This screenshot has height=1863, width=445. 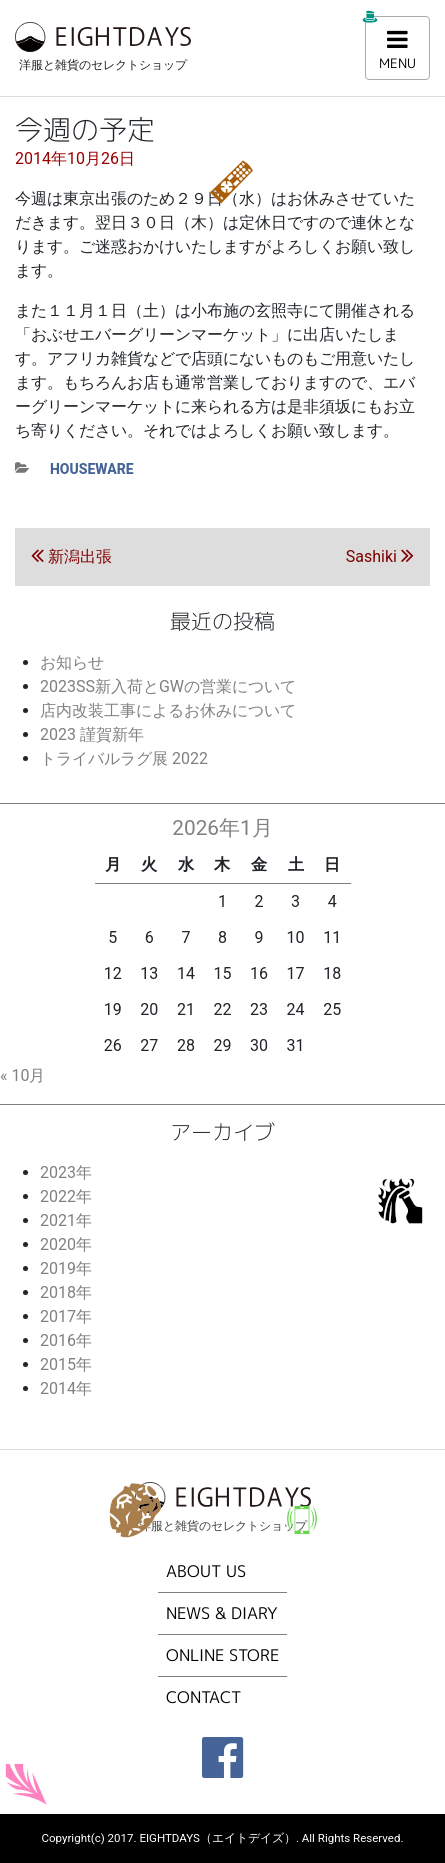 I want to click on select molotov cocktail weapon or item, so click(x=400, y=1201).